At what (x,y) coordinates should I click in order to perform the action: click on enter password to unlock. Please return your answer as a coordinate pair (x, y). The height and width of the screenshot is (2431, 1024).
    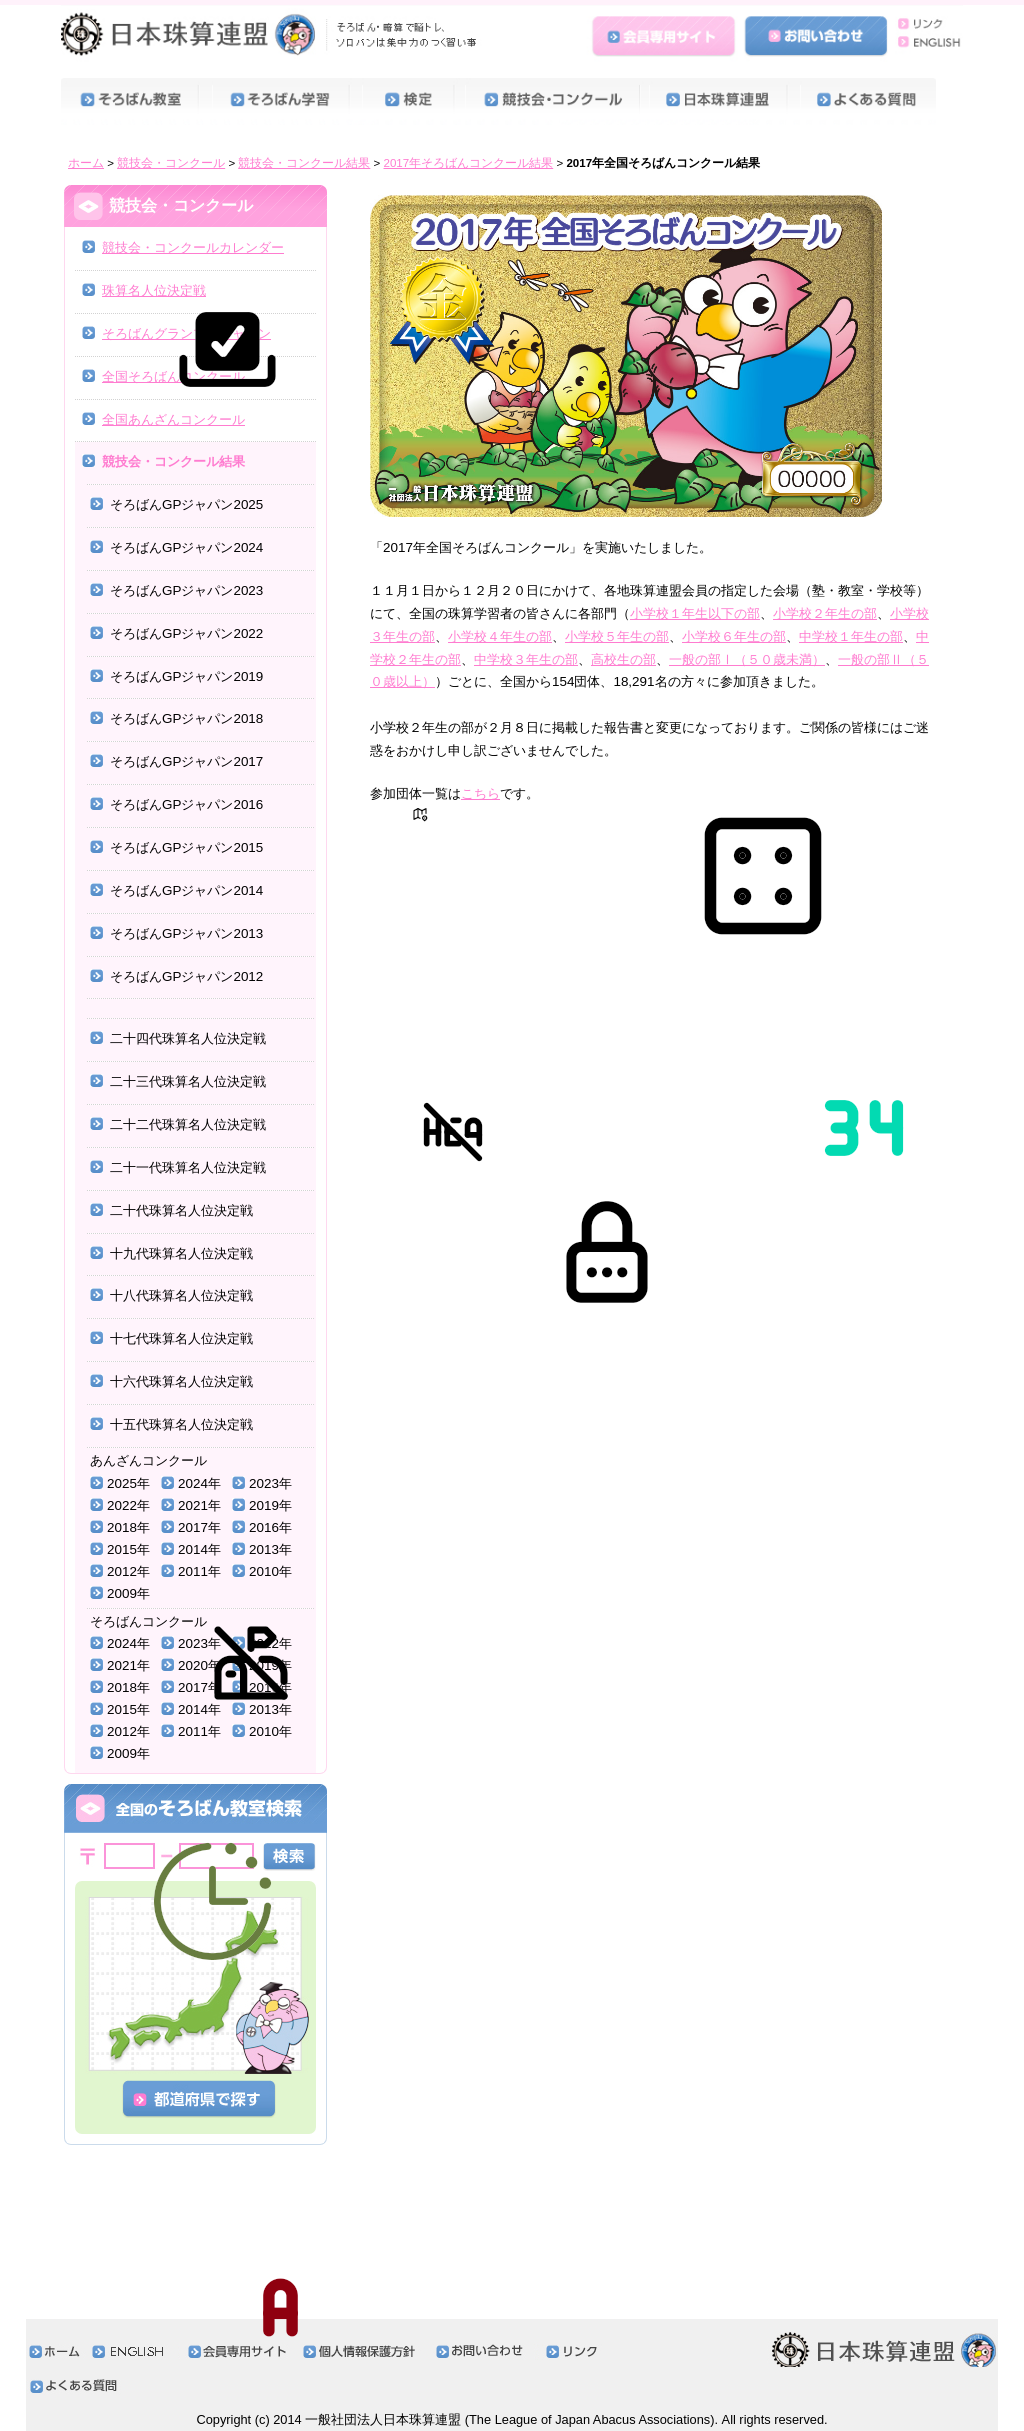
    Looking at the image, I should click on (607, 1252).